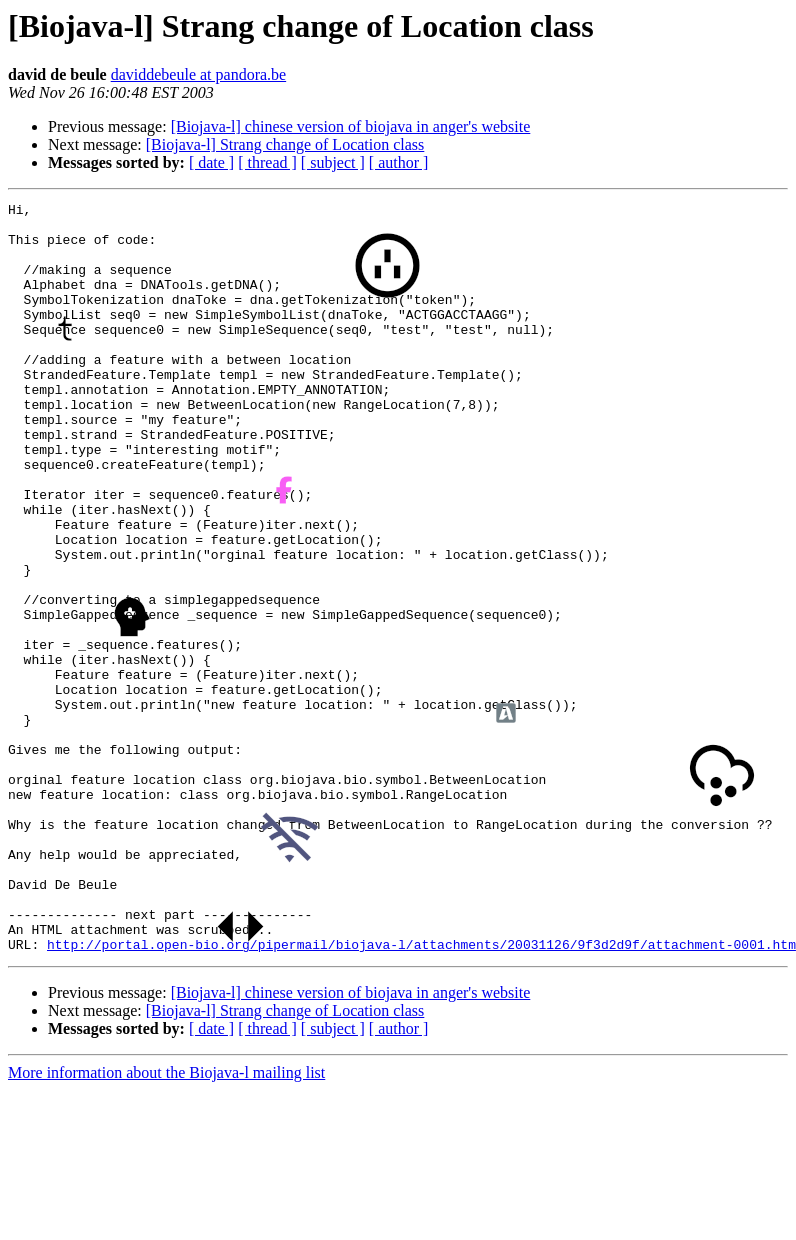 The height and width of the screenshot is (1240, 796). Describe the element at coordinates (289, 839) in the screenshot. I see `indicates no wifi connection available` at that location.